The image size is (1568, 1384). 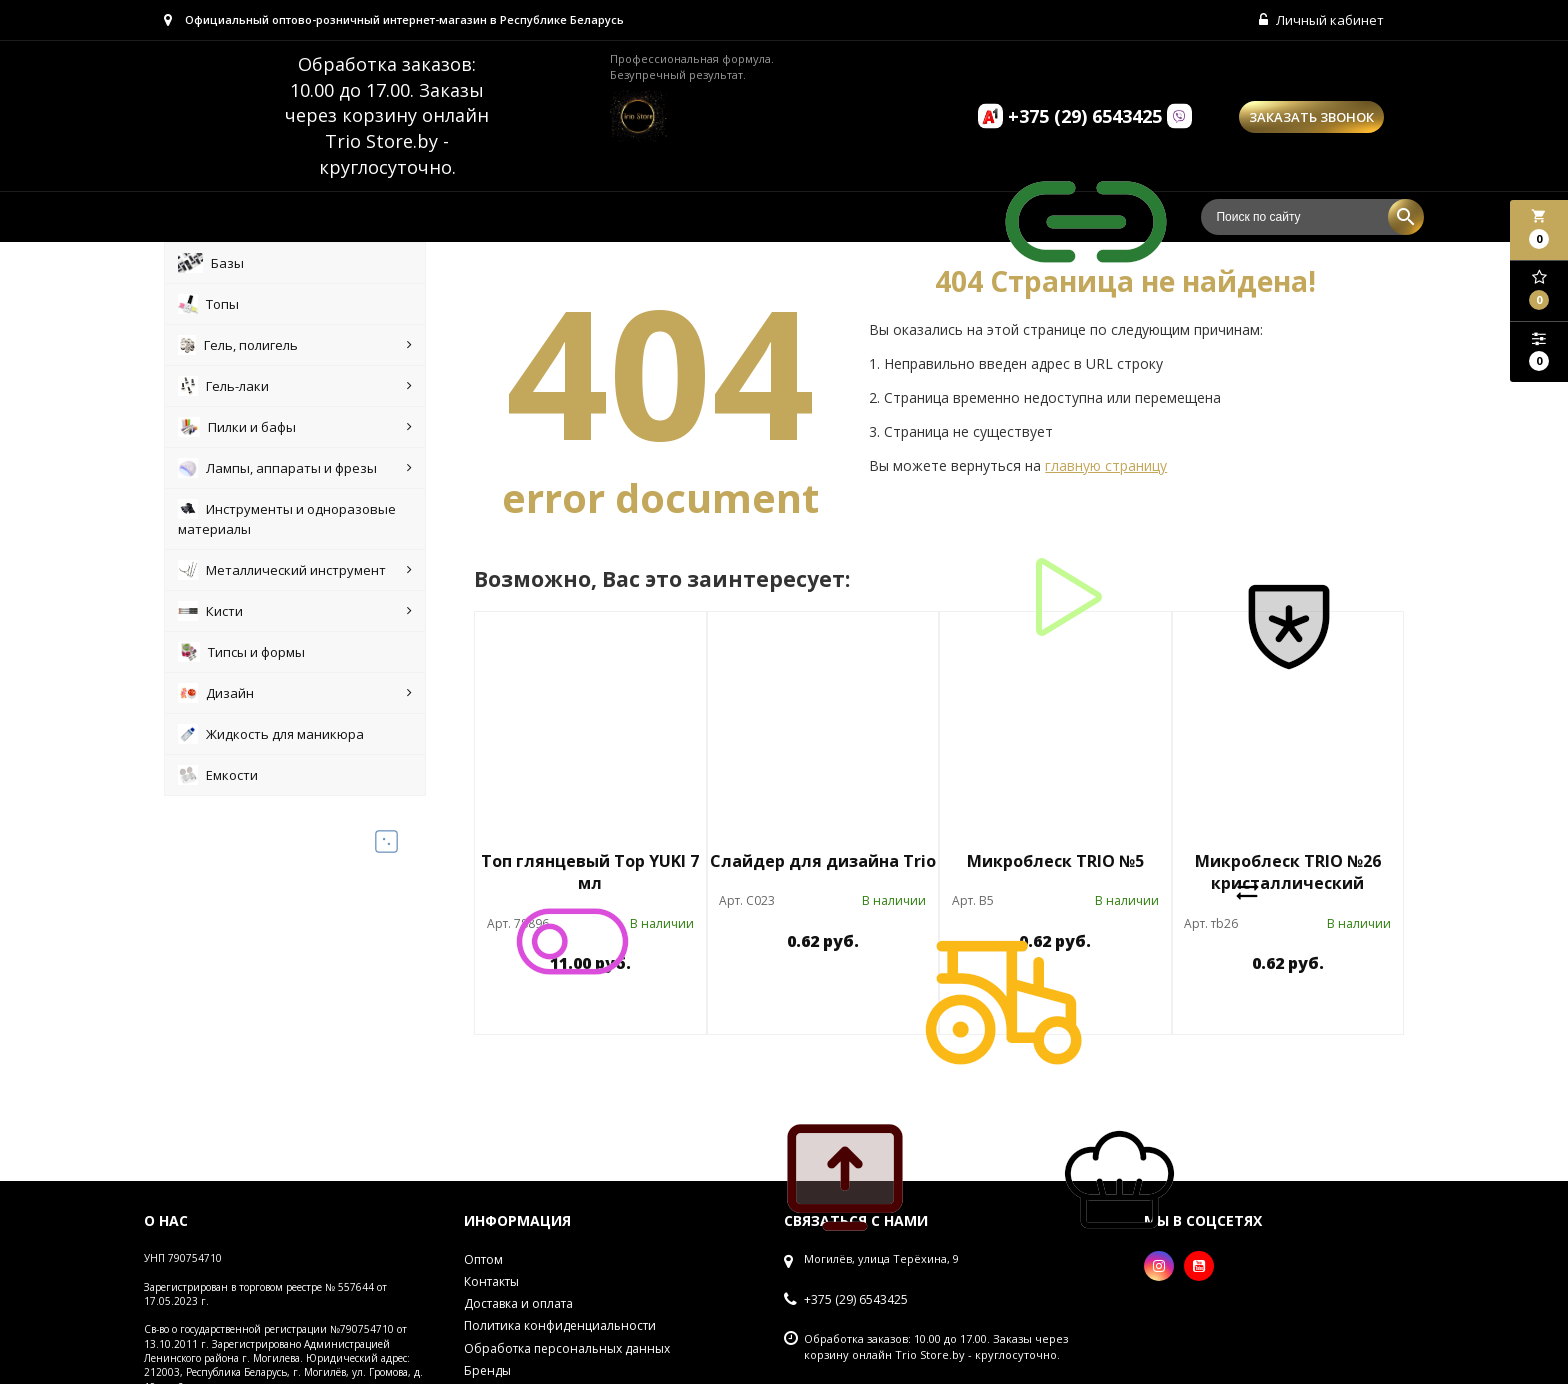 What do you see at coordinates (386, 841) in the screenshot?
I see `roll dice or generate random number` at bounding box center [386, 841].